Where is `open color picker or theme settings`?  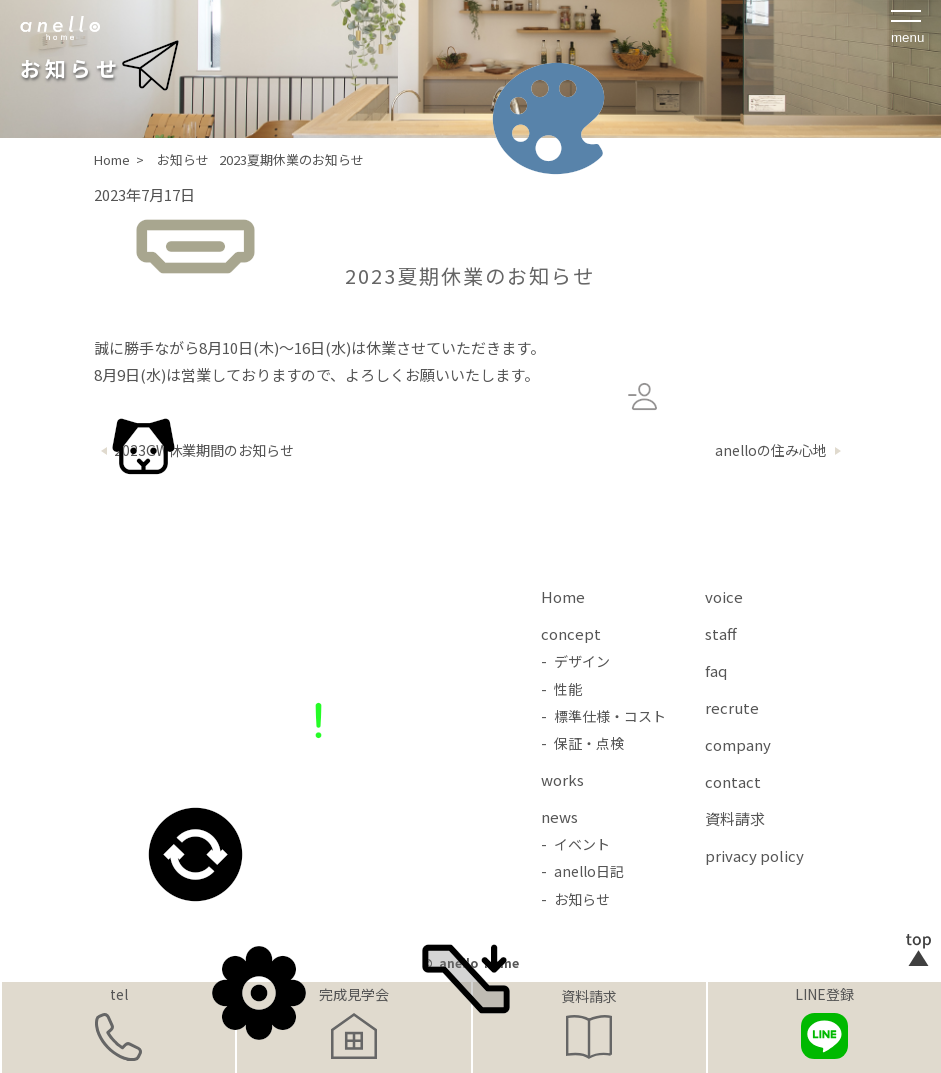
open color picker or theme settings is located at coordinates (548, 118).